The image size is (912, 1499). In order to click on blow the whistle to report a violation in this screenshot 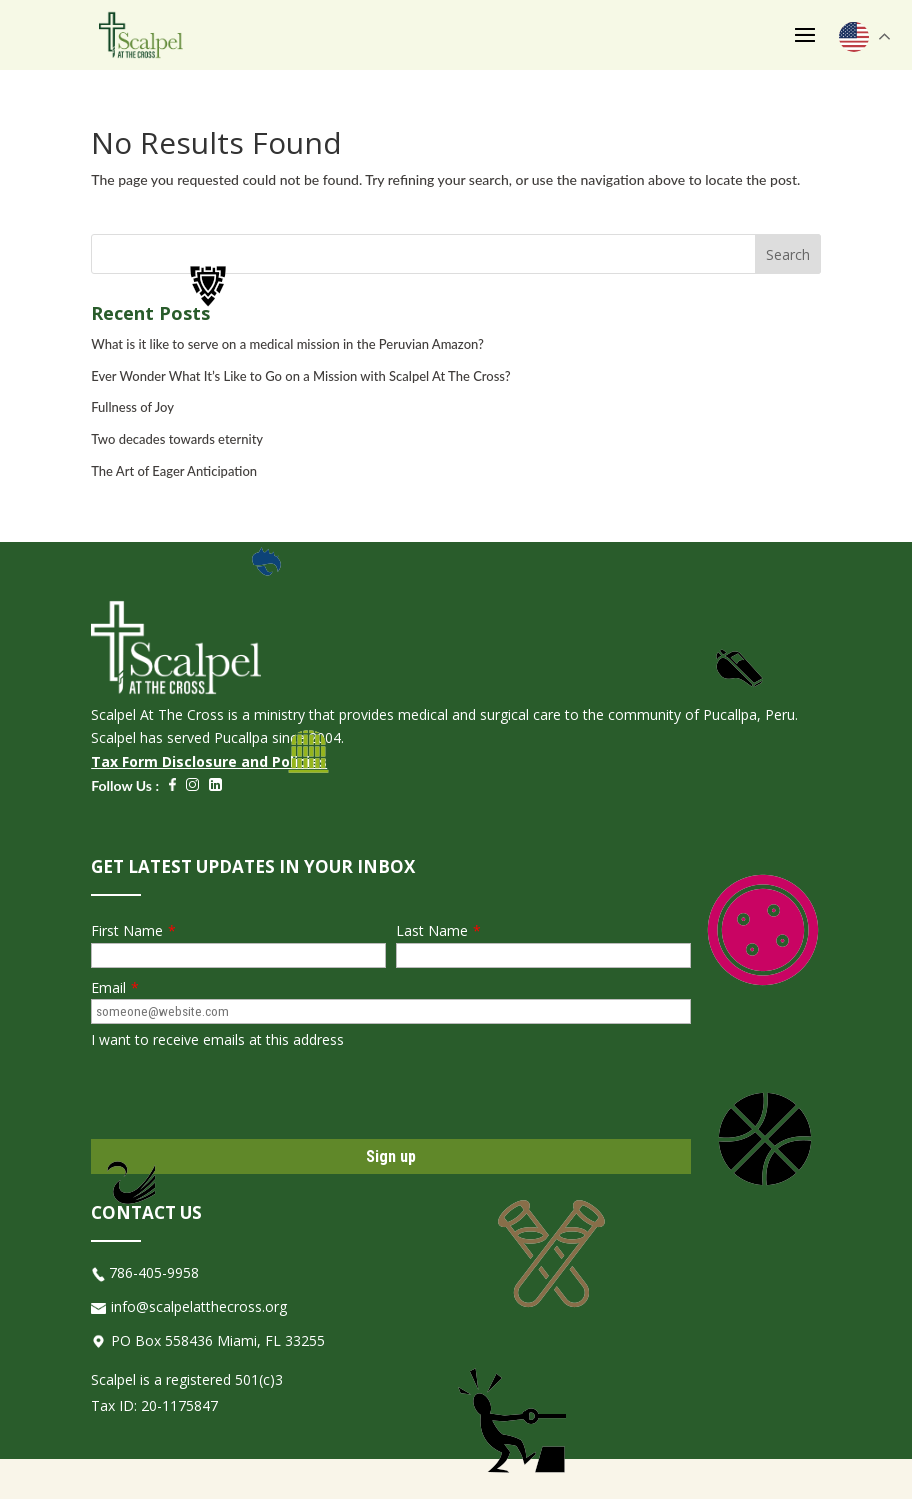, I will do `click(739, 668)`.